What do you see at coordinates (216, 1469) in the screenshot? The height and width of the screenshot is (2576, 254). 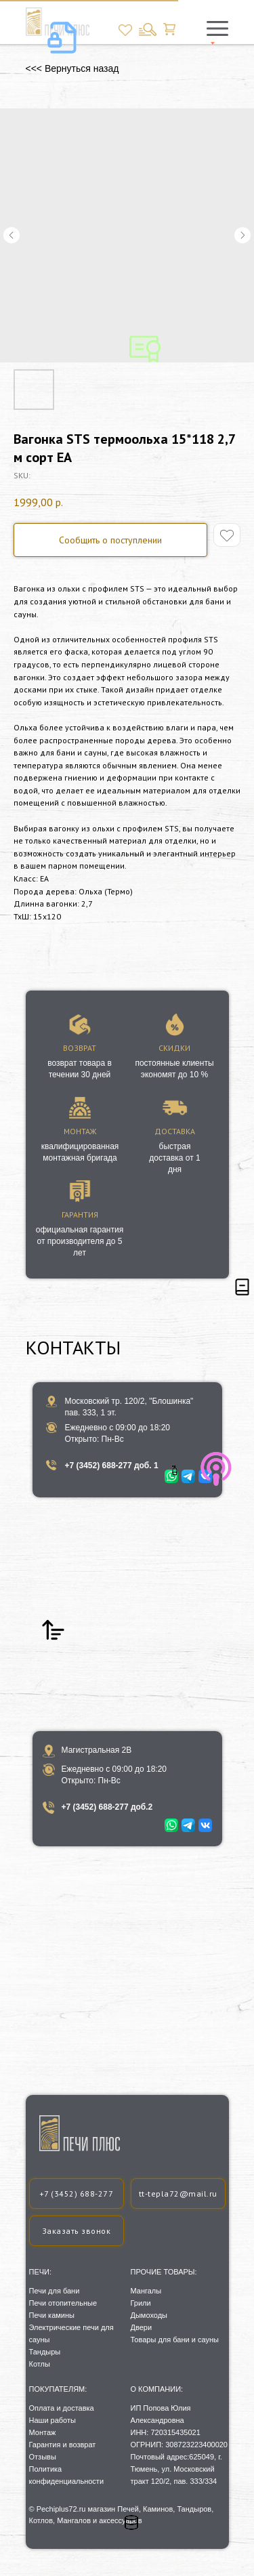 I see `access podcast library` at bounding box center [216, 1469].